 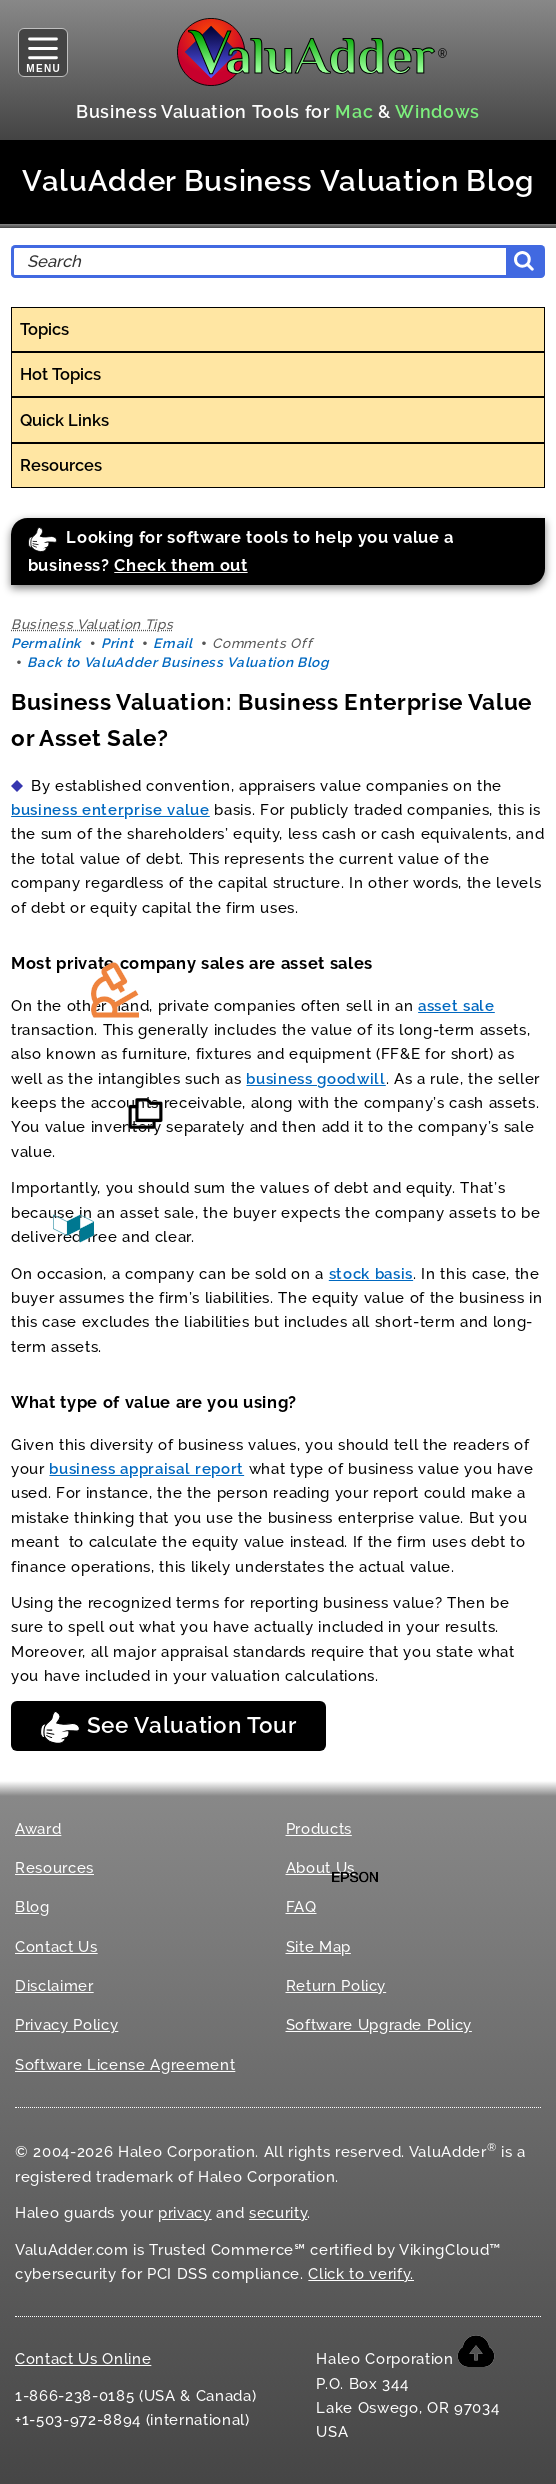 I want to click on open Buildkite CI/CD dashboard, so click(x=73, y=1228).